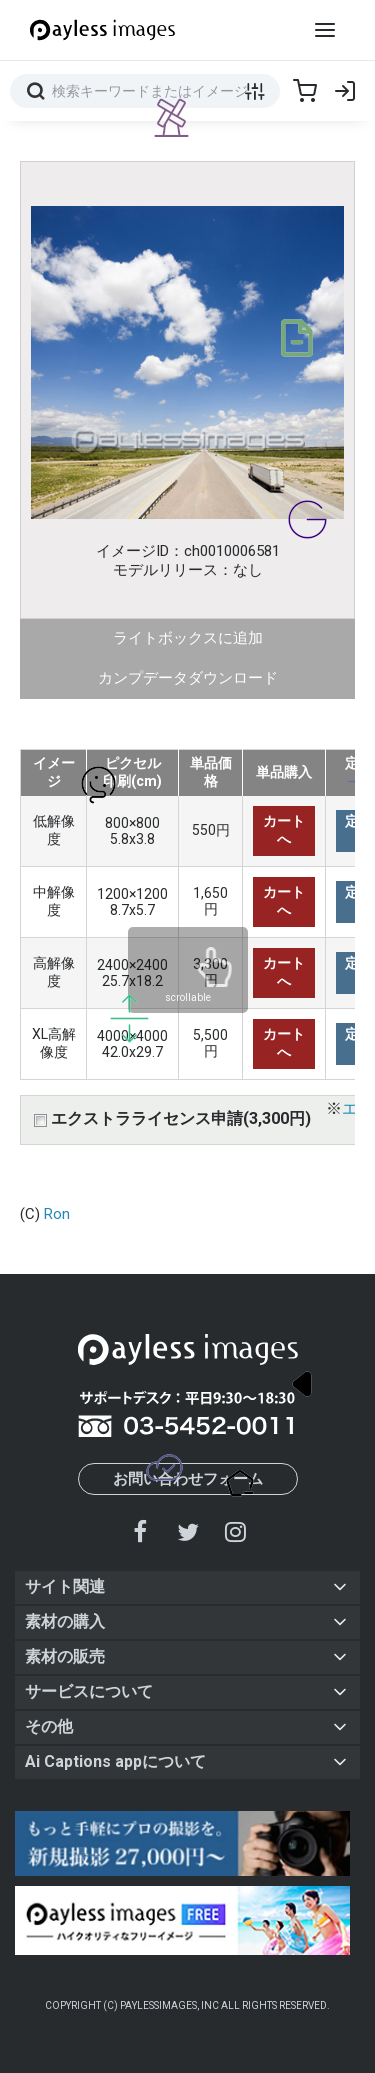  I want to click on go back to the previous screen, so click(304, 1384).